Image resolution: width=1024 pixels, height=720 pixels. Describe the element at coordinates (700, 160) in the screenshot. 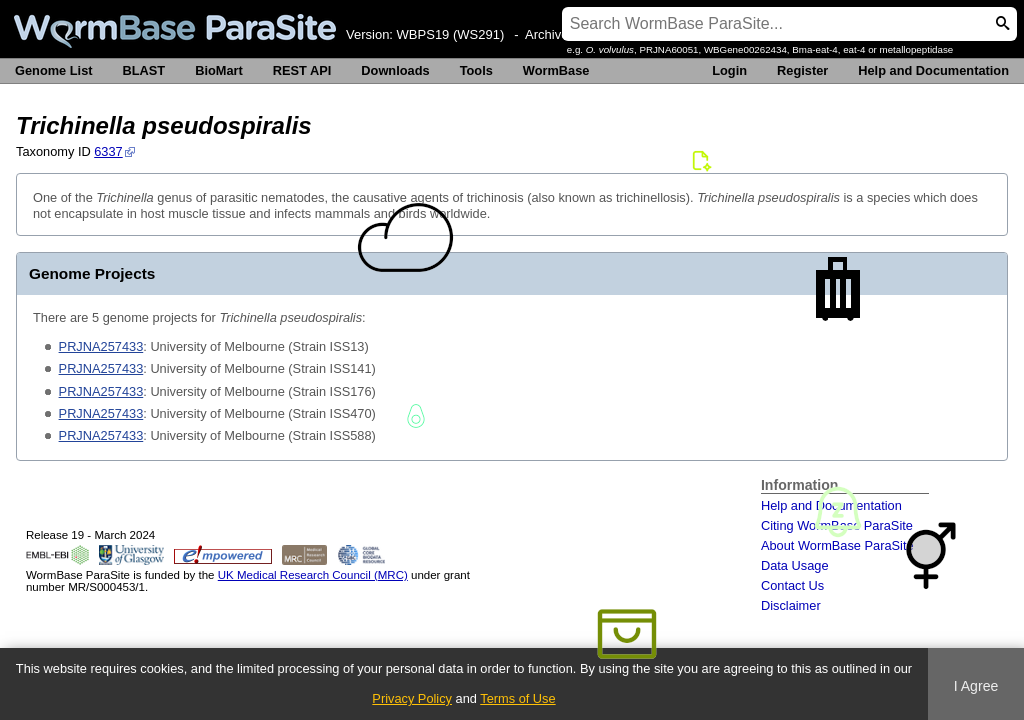

I see `generate AI content for this document` at that location.